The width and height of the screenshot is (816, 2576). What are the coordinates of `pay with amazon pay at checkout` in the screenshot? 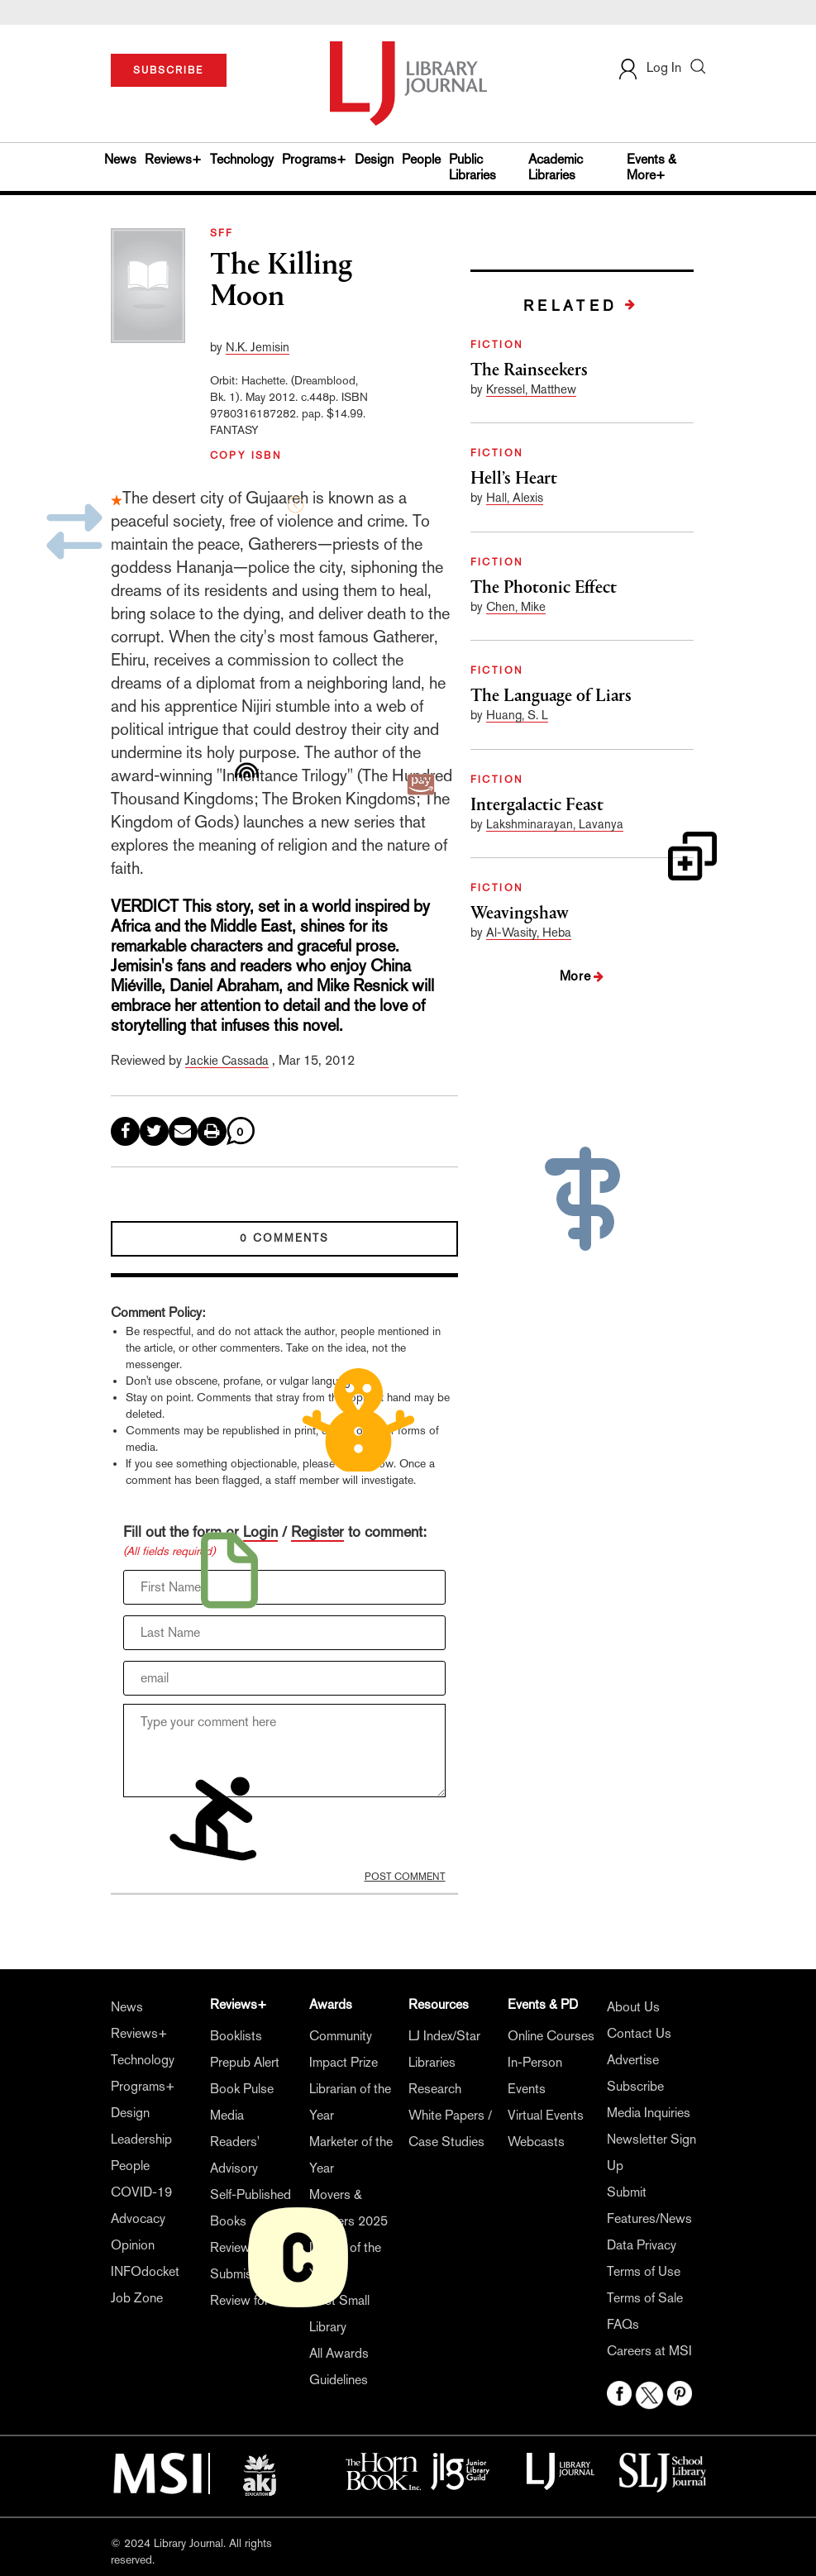 It's located at (421, 785).